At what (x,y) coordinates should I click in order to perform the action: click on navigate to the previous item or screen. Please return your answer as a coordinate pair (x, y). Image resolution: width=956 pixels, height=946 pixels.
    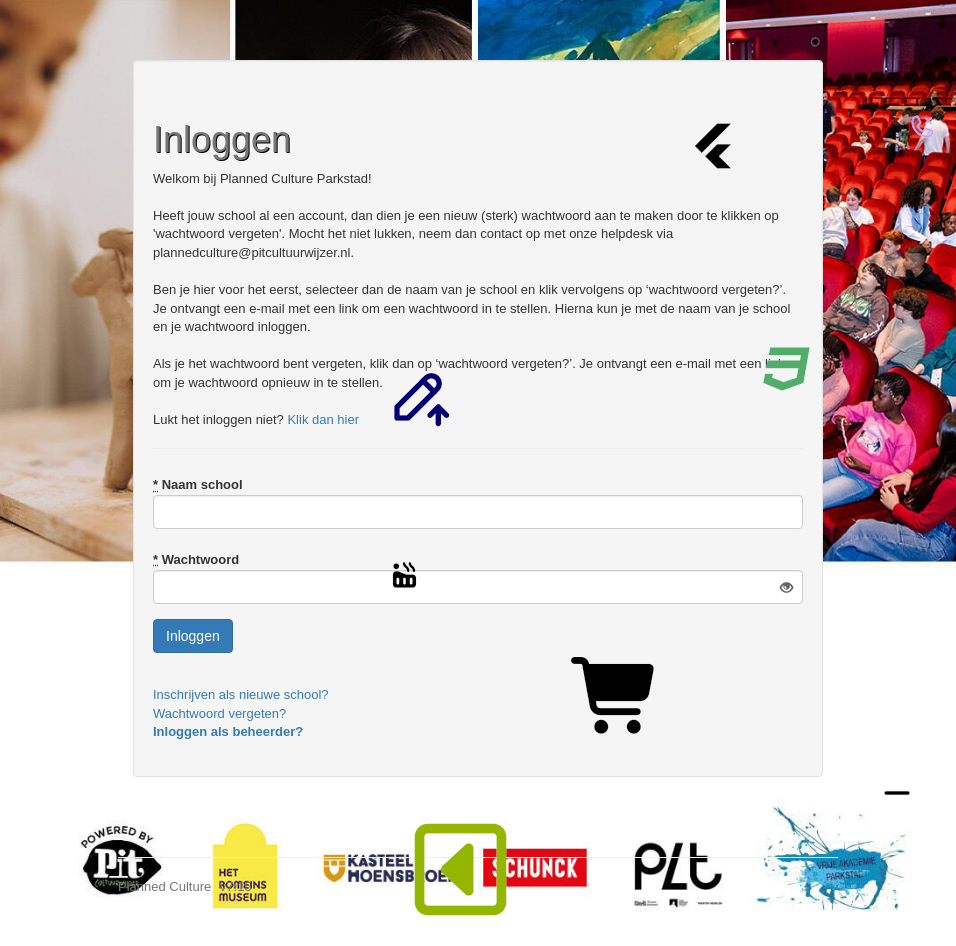
    Looking at the image, I should click on (460, 869).